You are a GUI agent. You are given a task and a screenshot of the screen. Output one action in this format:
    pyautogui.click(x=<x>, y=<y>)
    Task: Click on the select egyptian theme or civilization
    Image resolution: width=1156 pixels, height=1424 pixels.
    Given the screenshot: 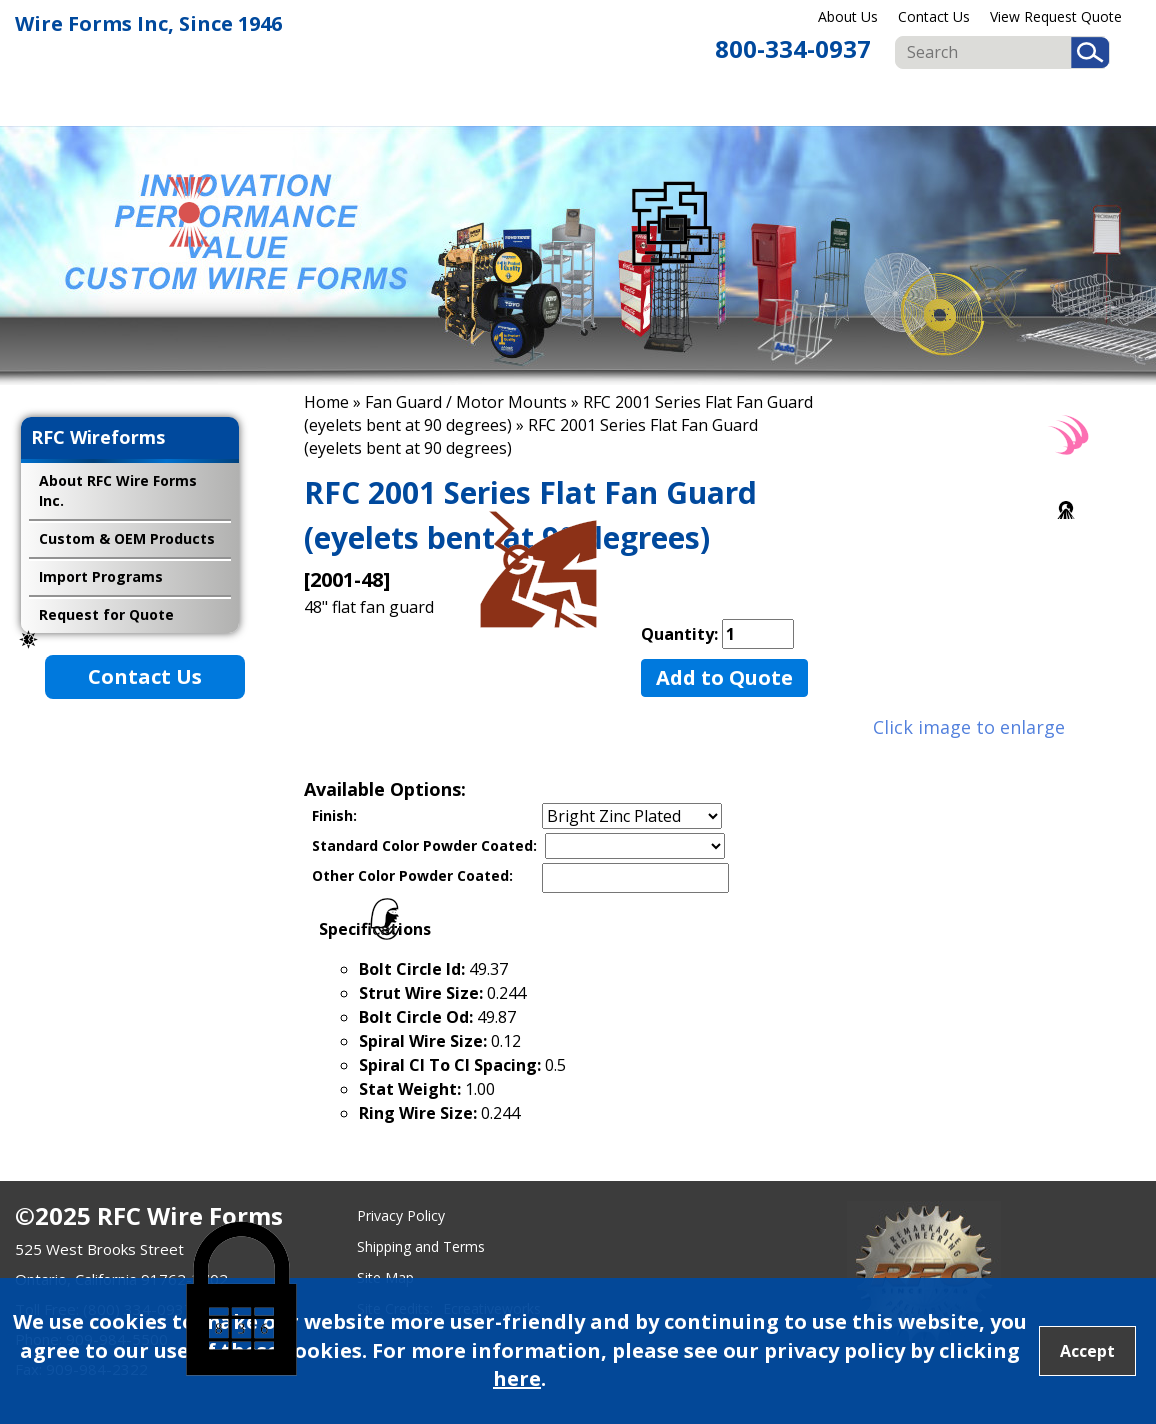 What is the action you would take?
    pyautogui.click(x=385, y=919)
    